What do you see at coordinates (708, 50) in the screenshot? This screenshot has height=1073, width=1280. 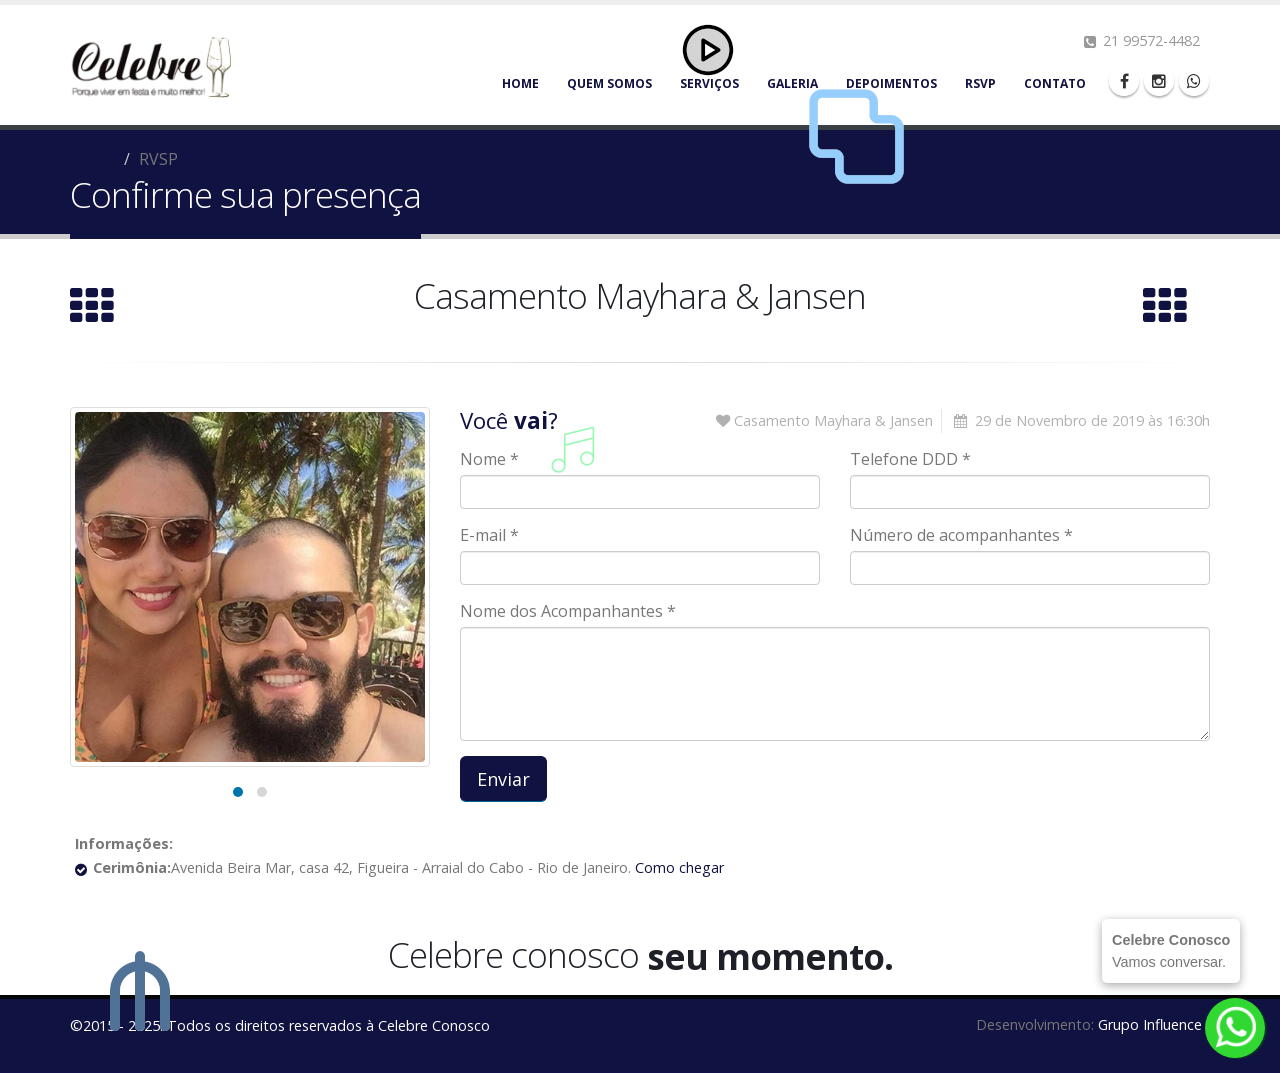 I see `play media or video content` at bounding box center [708, 50].